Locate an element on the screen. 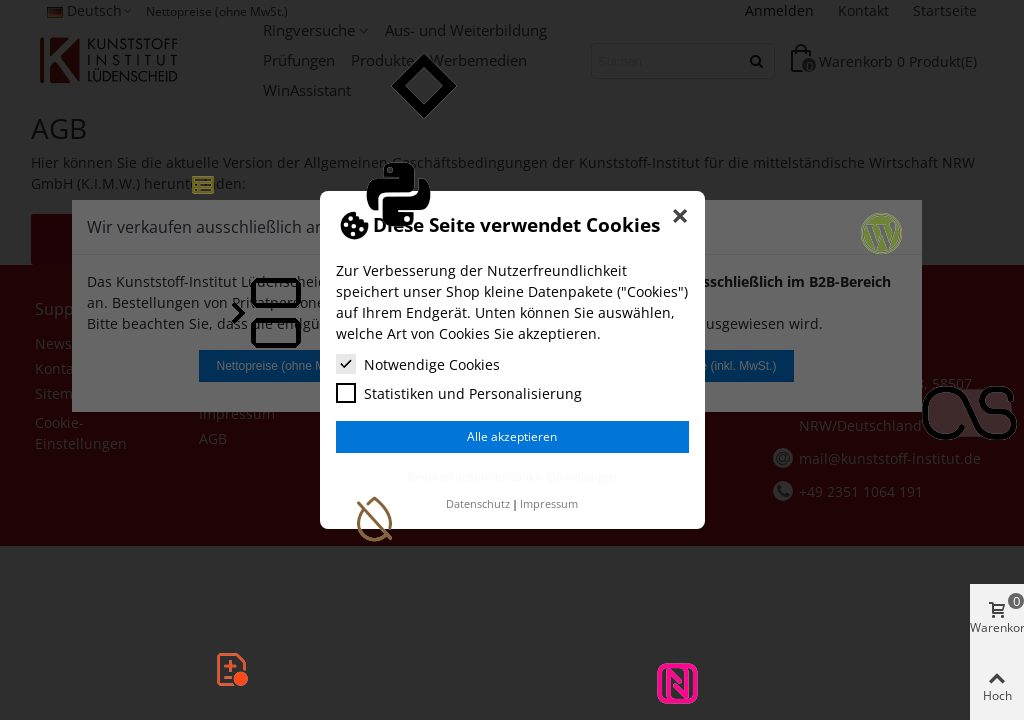 This screenshot has width=1024, height=720. connect to Last.fm account is located at coordinates (969, 411).